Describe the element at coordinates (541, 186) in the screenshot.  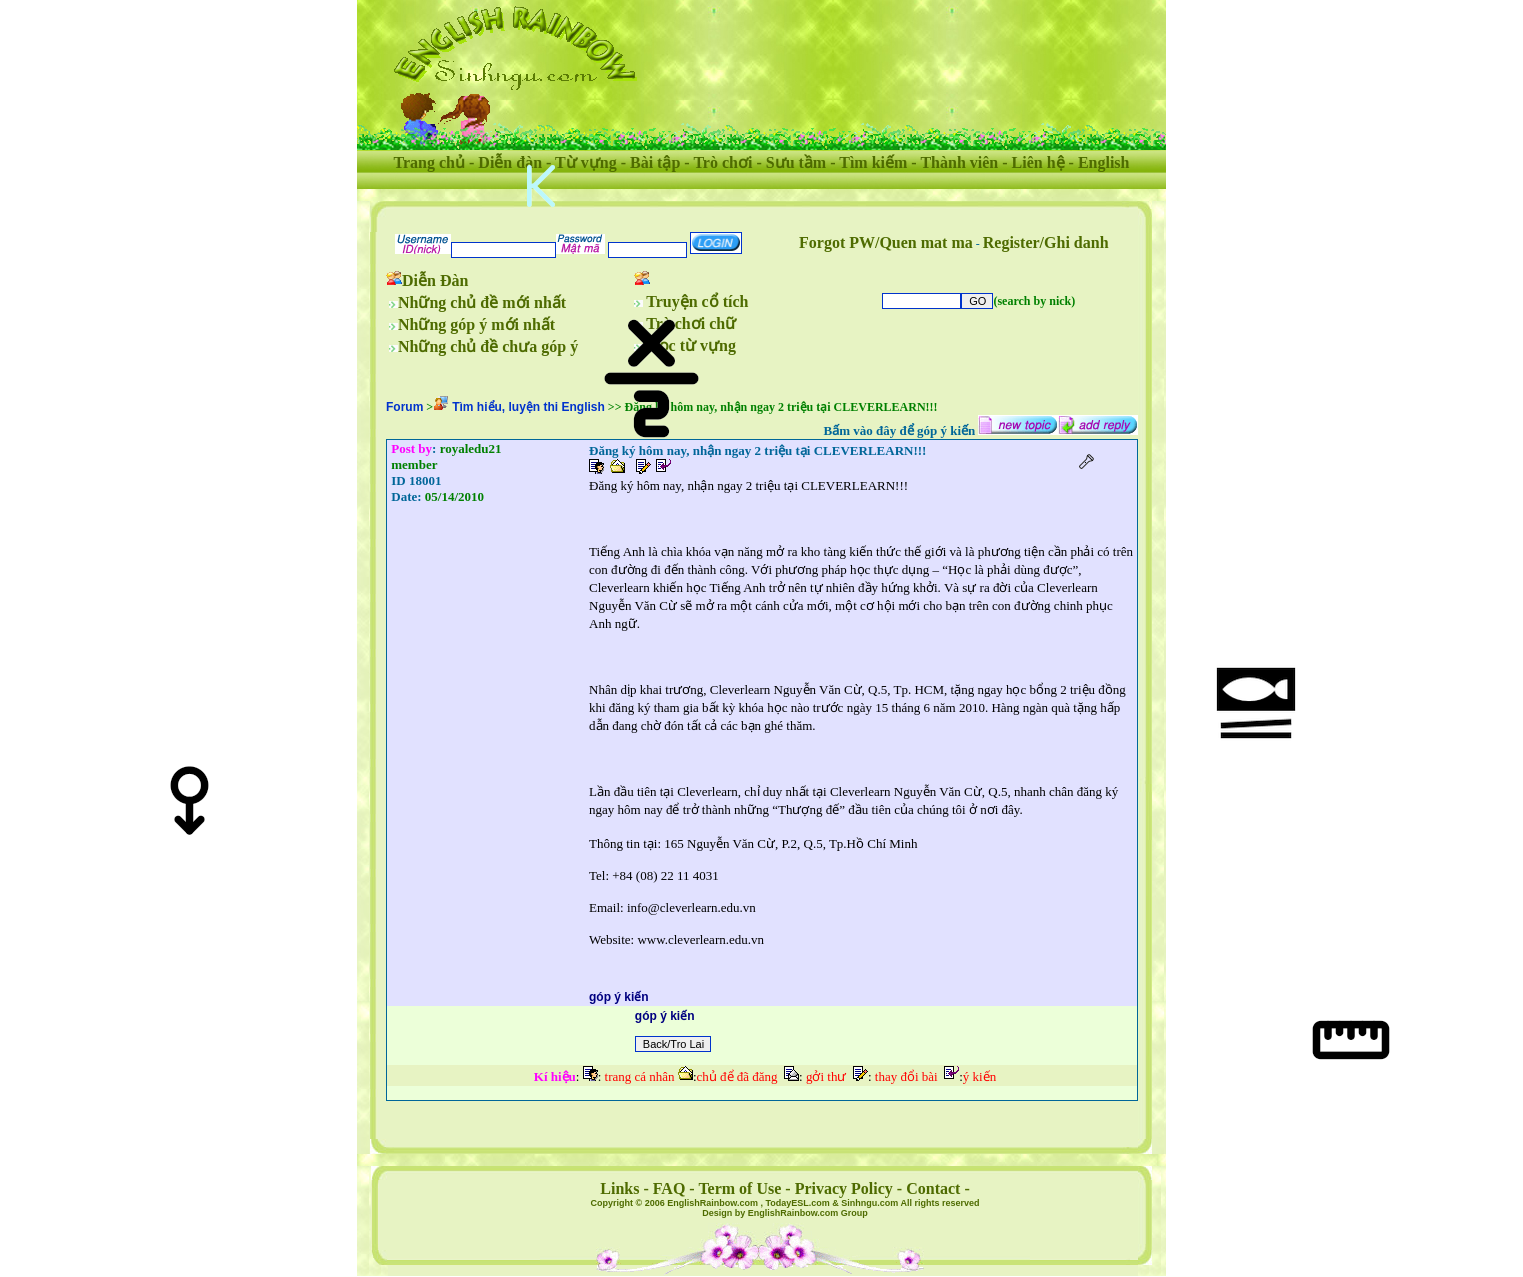
I see `alphabetical sorting or navigation shortcut for letter K` at that location.